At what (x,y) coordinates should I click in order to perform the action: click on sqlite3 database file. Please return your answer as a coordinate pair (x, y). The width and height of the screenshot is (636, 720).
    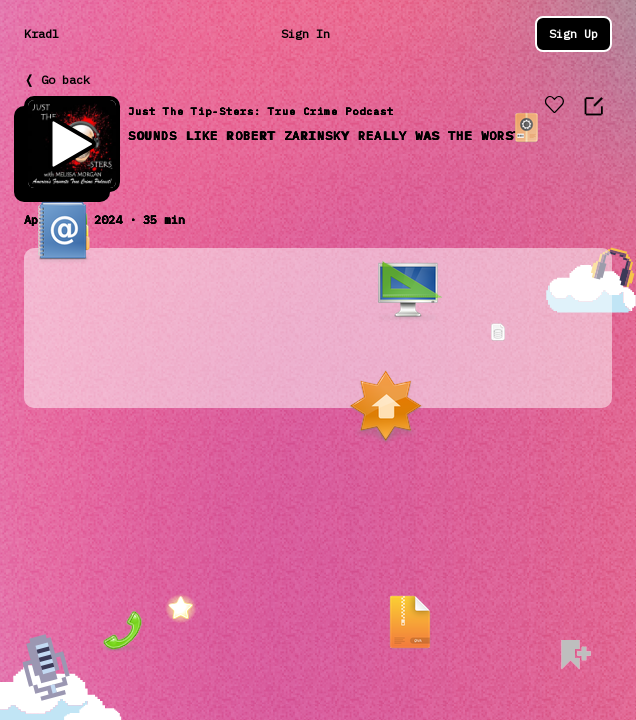
    Looking at the image, I should click on (498, 332).